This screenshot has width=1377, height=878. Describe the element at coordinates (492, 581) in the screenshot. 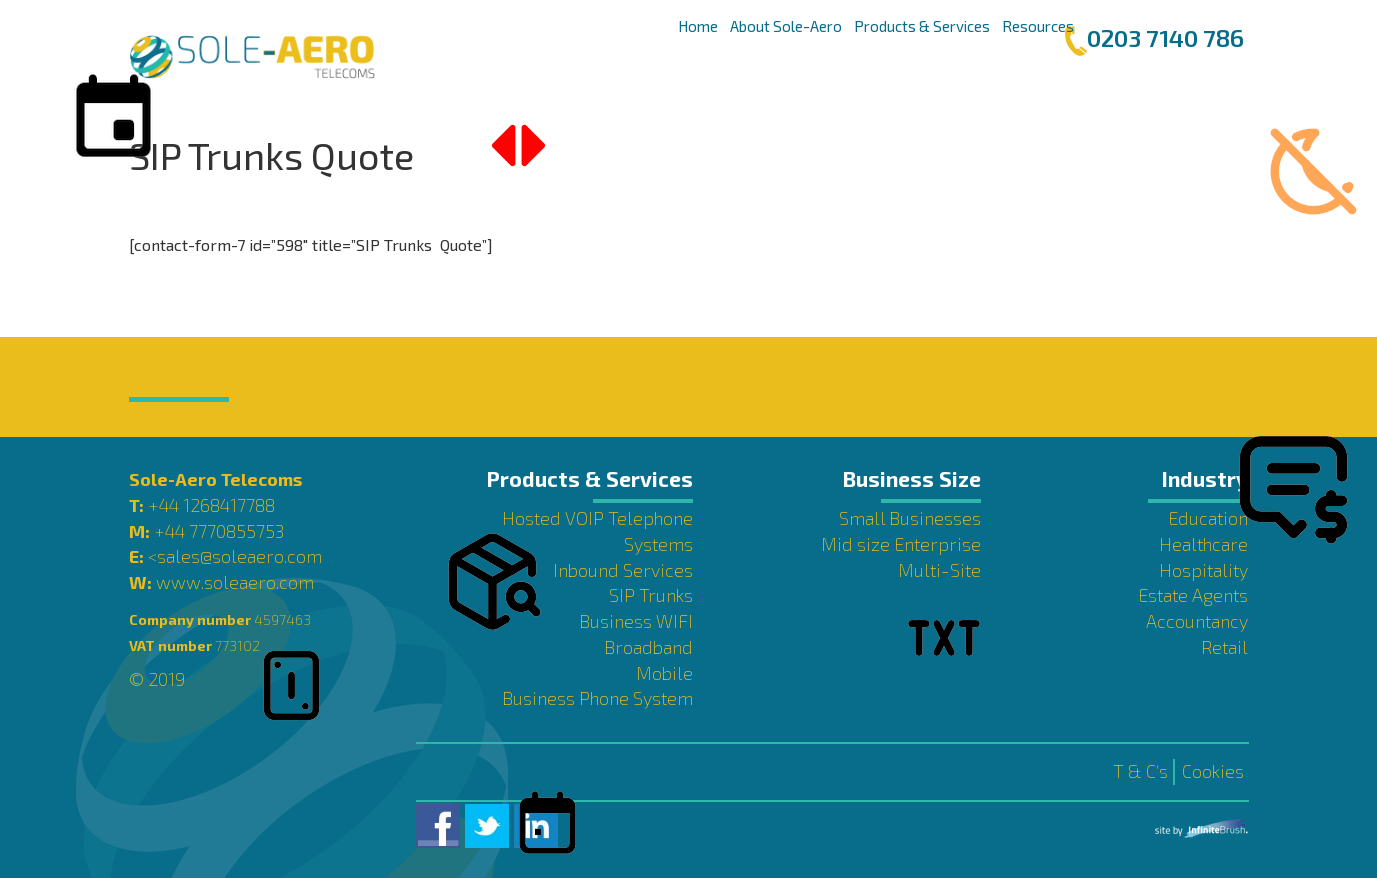

I see `search for a package or shipment` at that location.